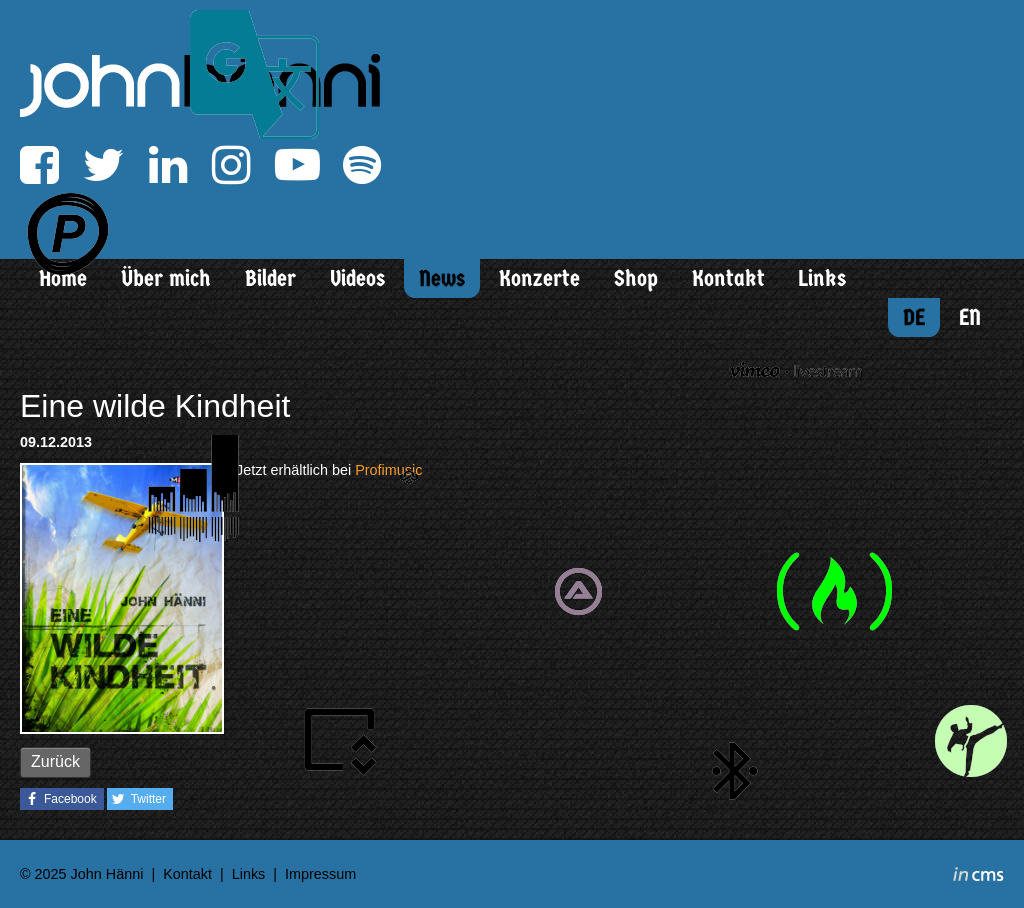  I want to click on open vimeo livestream app, so click(795, 369).